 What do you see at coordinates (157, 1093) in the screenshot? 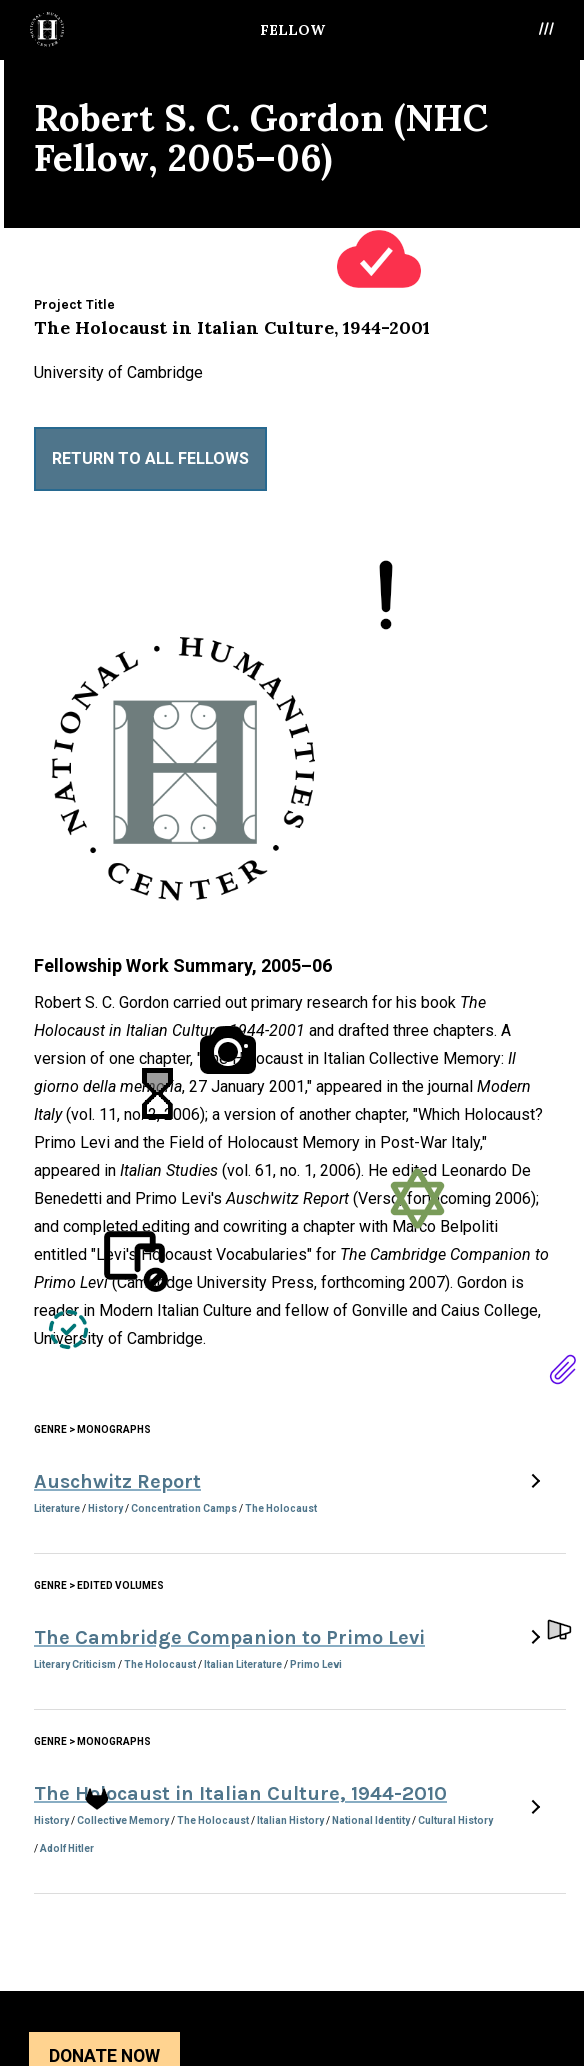
I see `indicates time remaining or process starting` at bounding box center [157, 1093].